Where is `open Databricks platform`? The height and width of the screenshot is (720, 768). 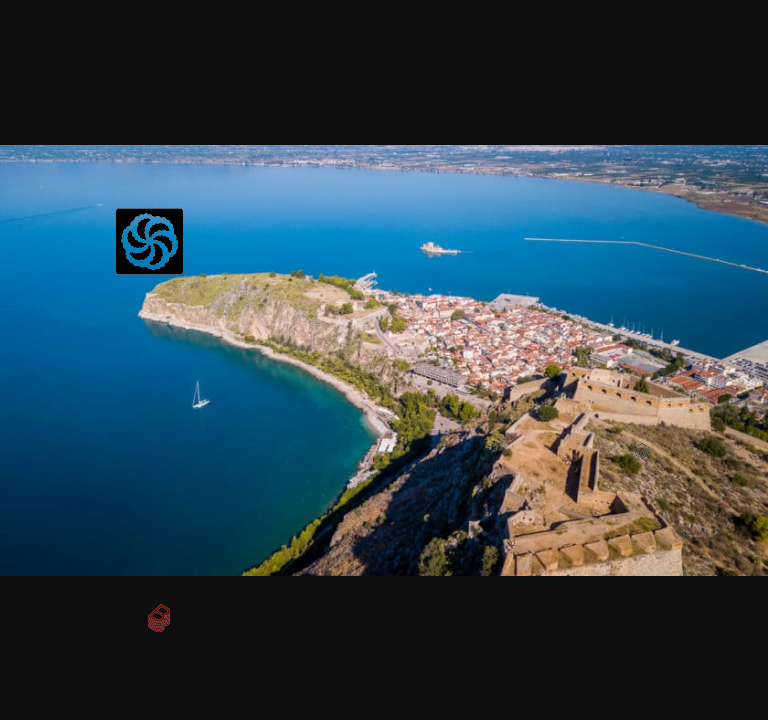
open Databricks platform is located at coordinates (642, 451).